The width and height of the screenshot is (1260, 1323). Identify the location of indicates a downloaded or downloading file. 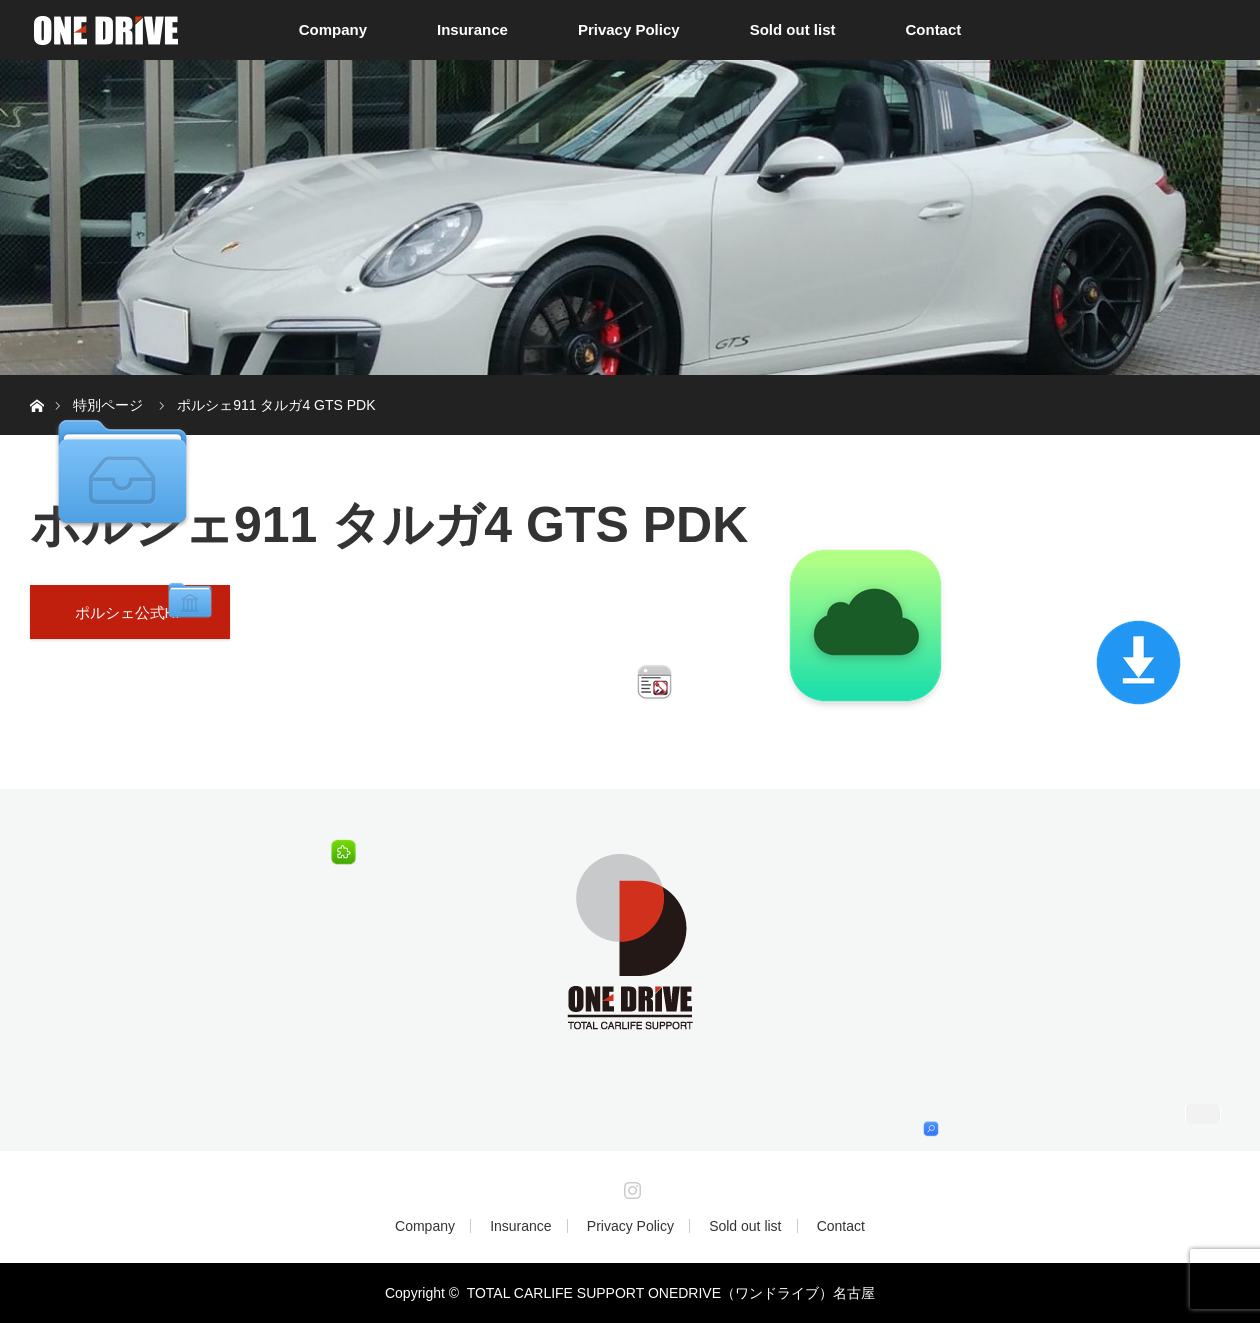
(1138, 662).